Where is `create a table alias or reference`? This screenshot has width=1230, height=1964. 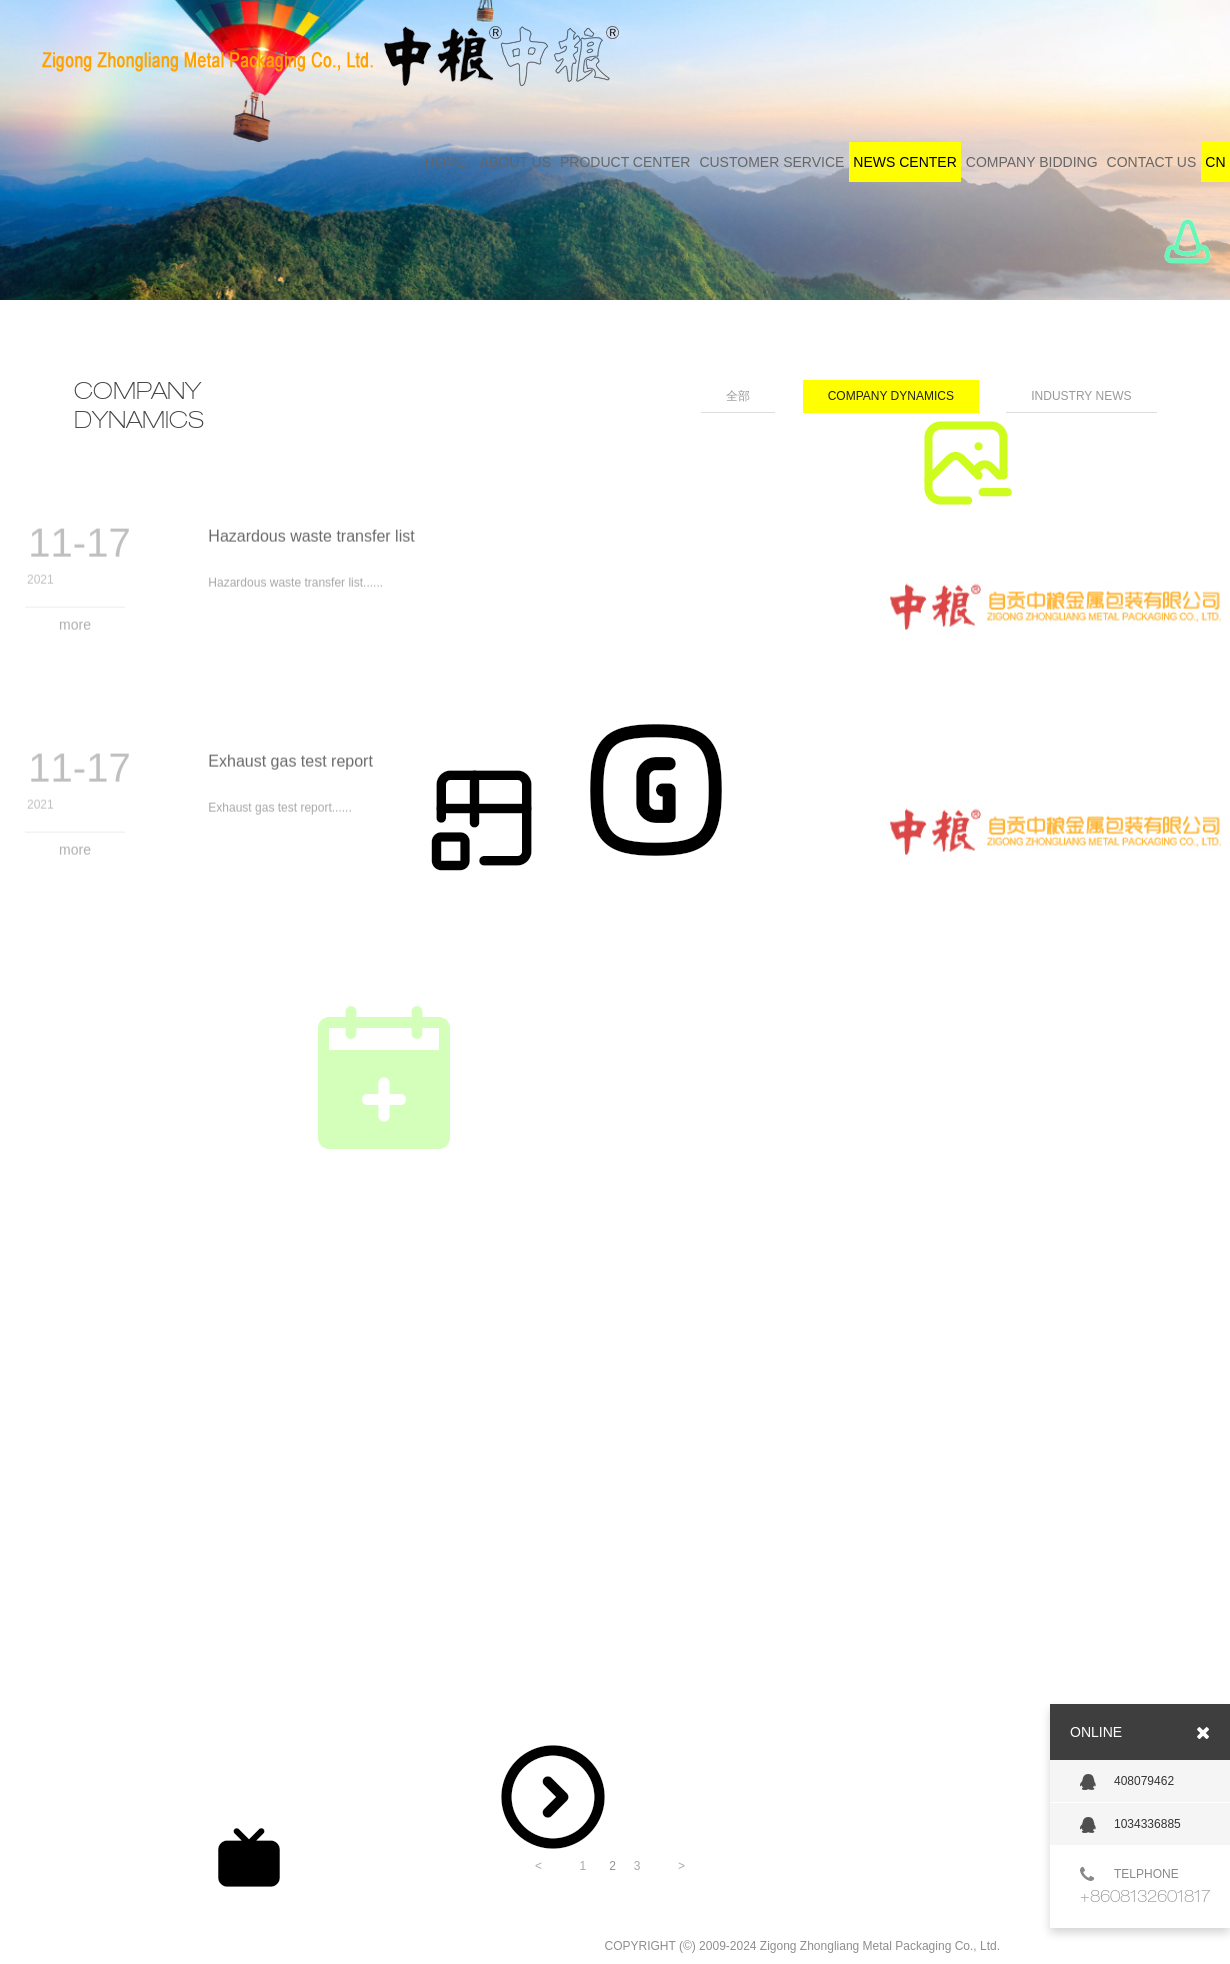
create a table alias or reference is located at coordinates (484, 818).